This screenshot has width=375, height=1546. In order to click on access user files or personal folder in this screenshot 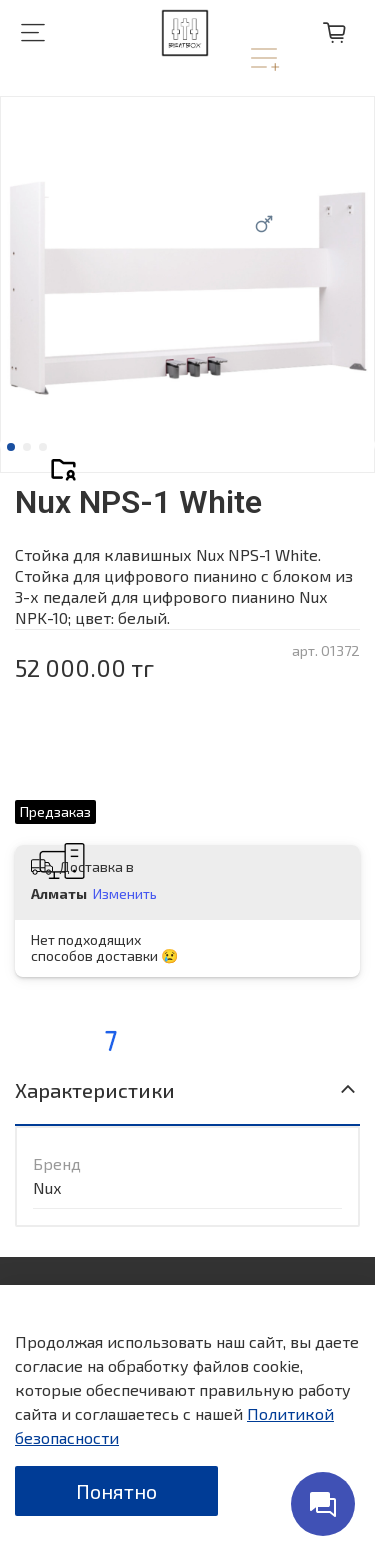, I will do `click(63, 468)`.